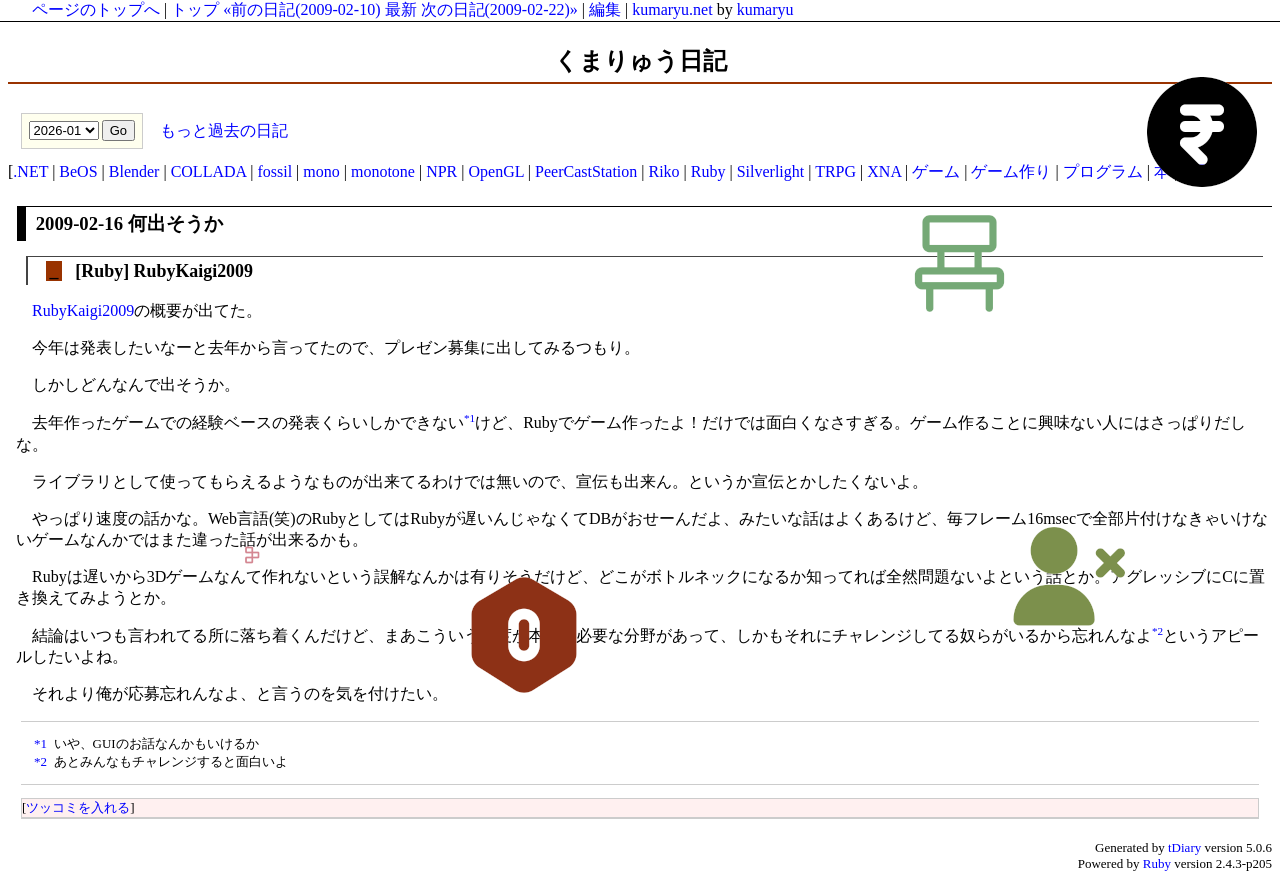  I want to click on browse furniture or seating options, so click(959, 263).